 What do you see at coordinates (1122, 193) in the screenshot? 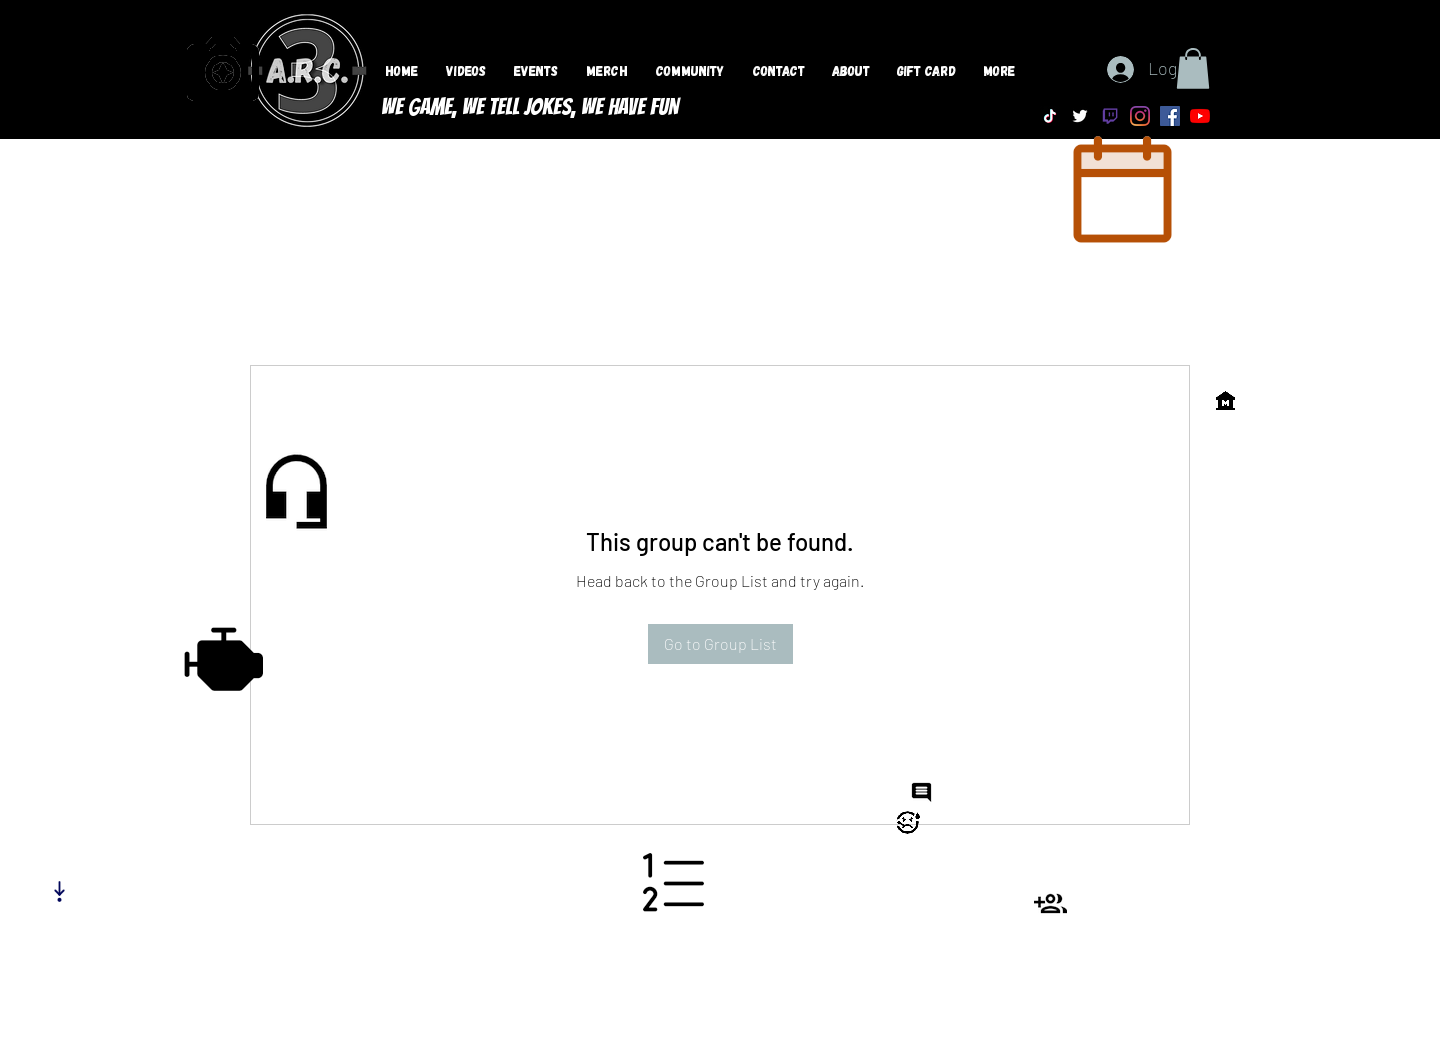
I see `view or open calendar` at bounding box center [1122, 193].